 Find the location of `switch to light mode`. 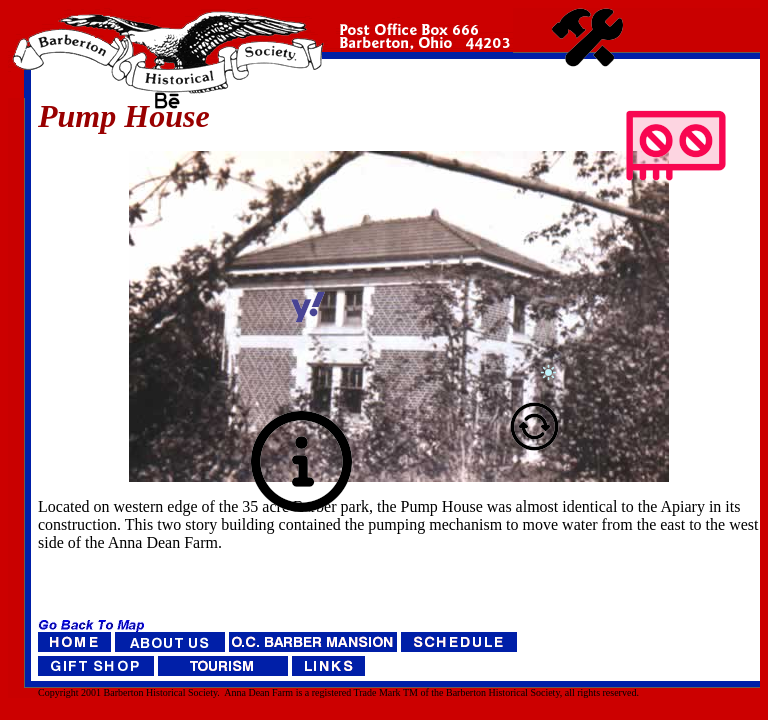

switch to light mode is located at coordinates (548, 372).